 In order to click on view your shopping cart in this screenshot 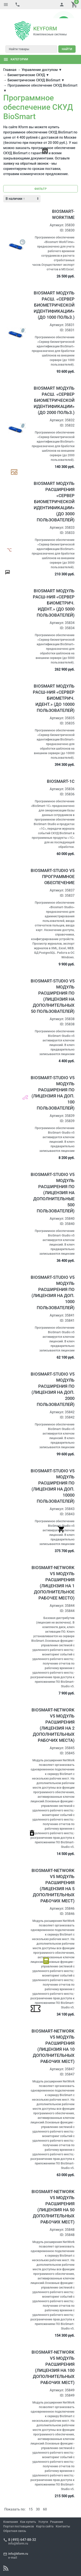, I will do `click(61, 1529)`.